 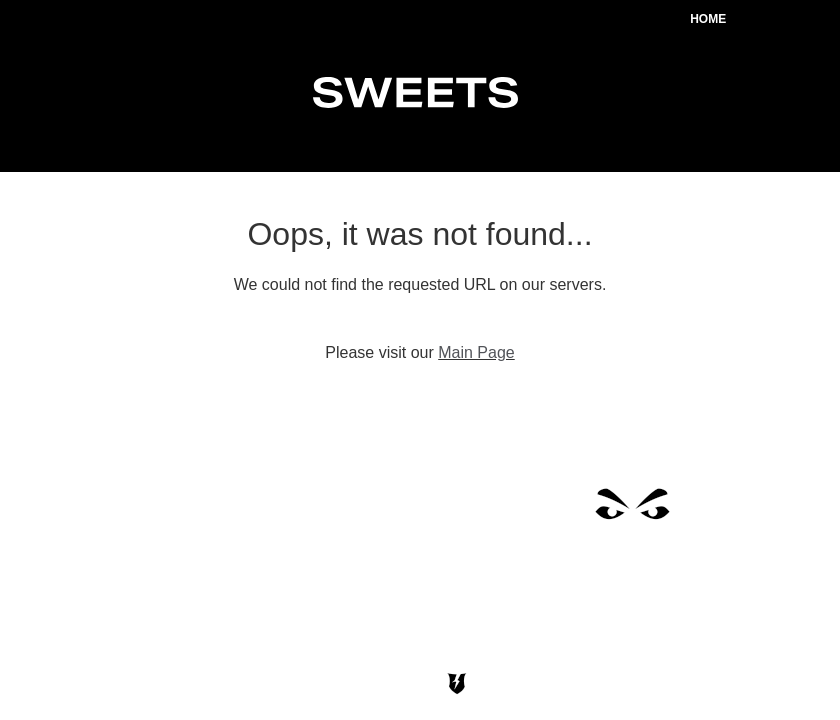 What do you see at coordinates (456, 683) in the screenshot?
I see `indicates broken or compromised security` at bounding box center [456, 683].